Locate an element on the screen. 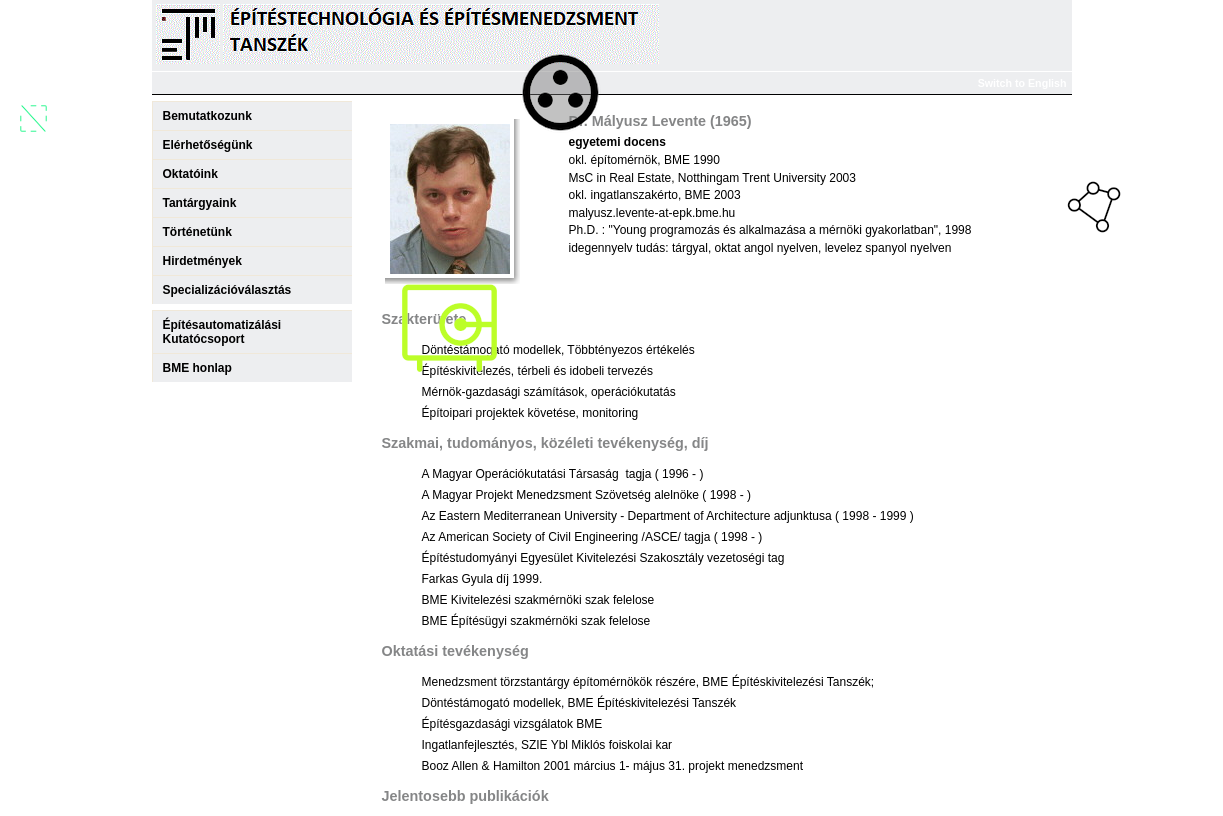  deselect or clear current selection is located at coordinates (33, 118).